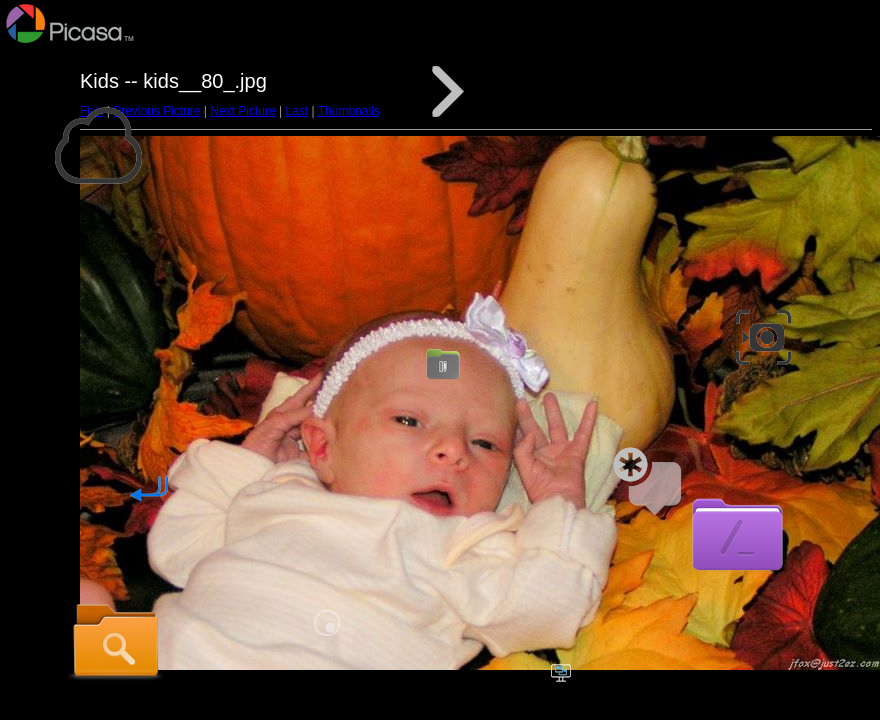 Image resolution: width=880 pixels, height=720 pixels. I want to click on configure notification settings, so click(647, 481).